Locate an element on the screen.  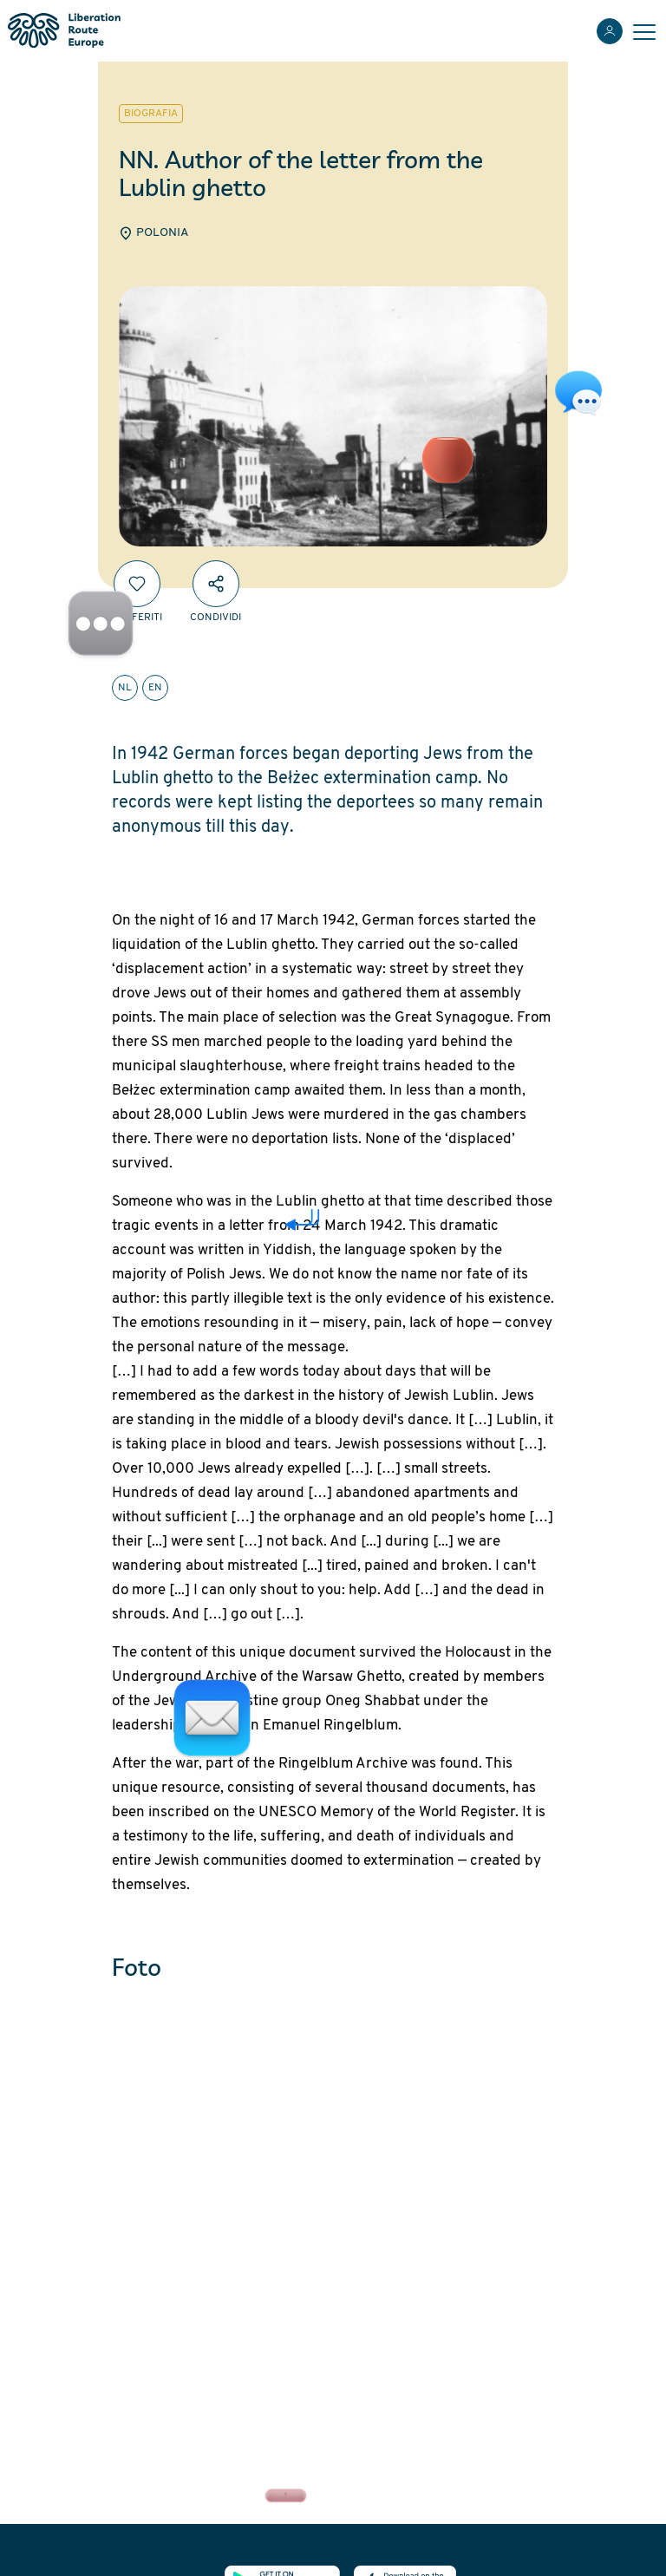
reply to all recipients of an email is located at coordinates (301, 1217).